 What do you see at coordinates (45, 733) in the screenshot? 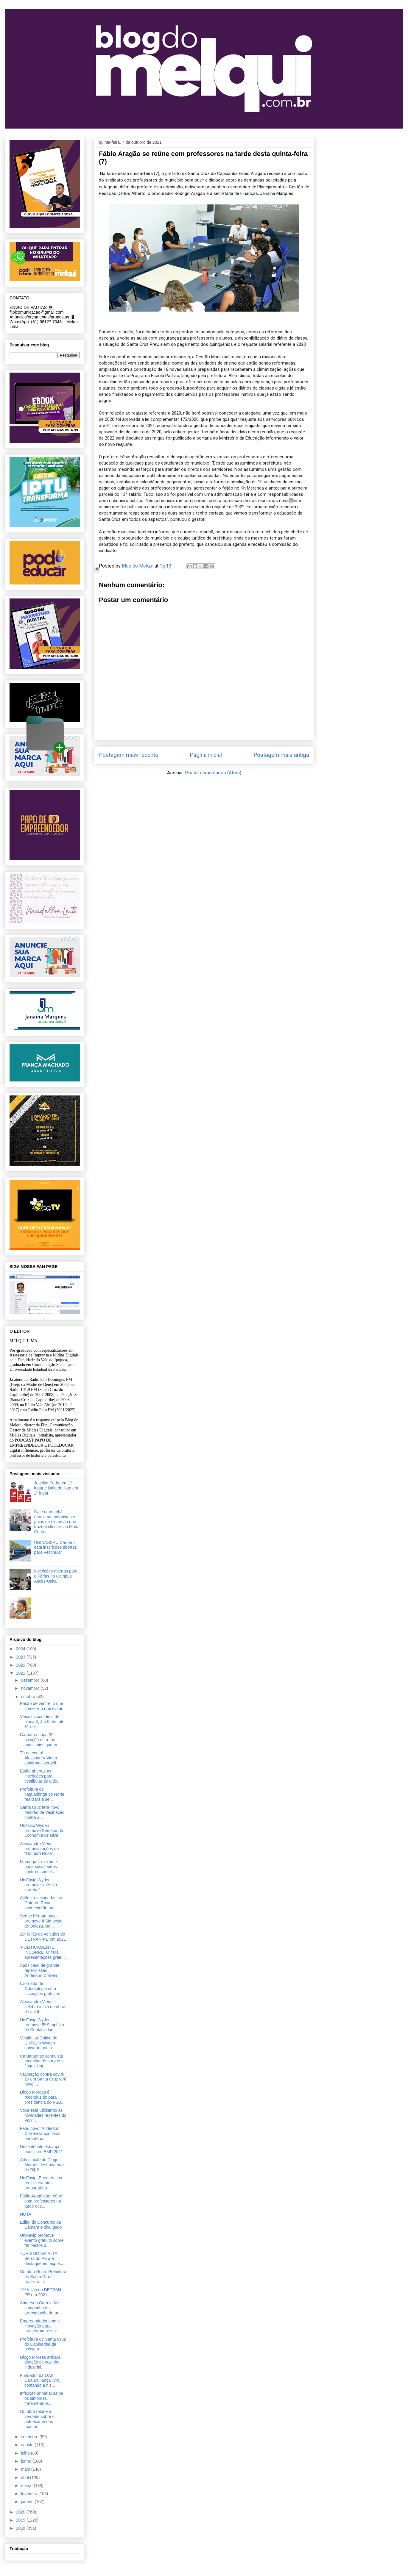
I see `create a new folder` at bounding box center [45, 733].